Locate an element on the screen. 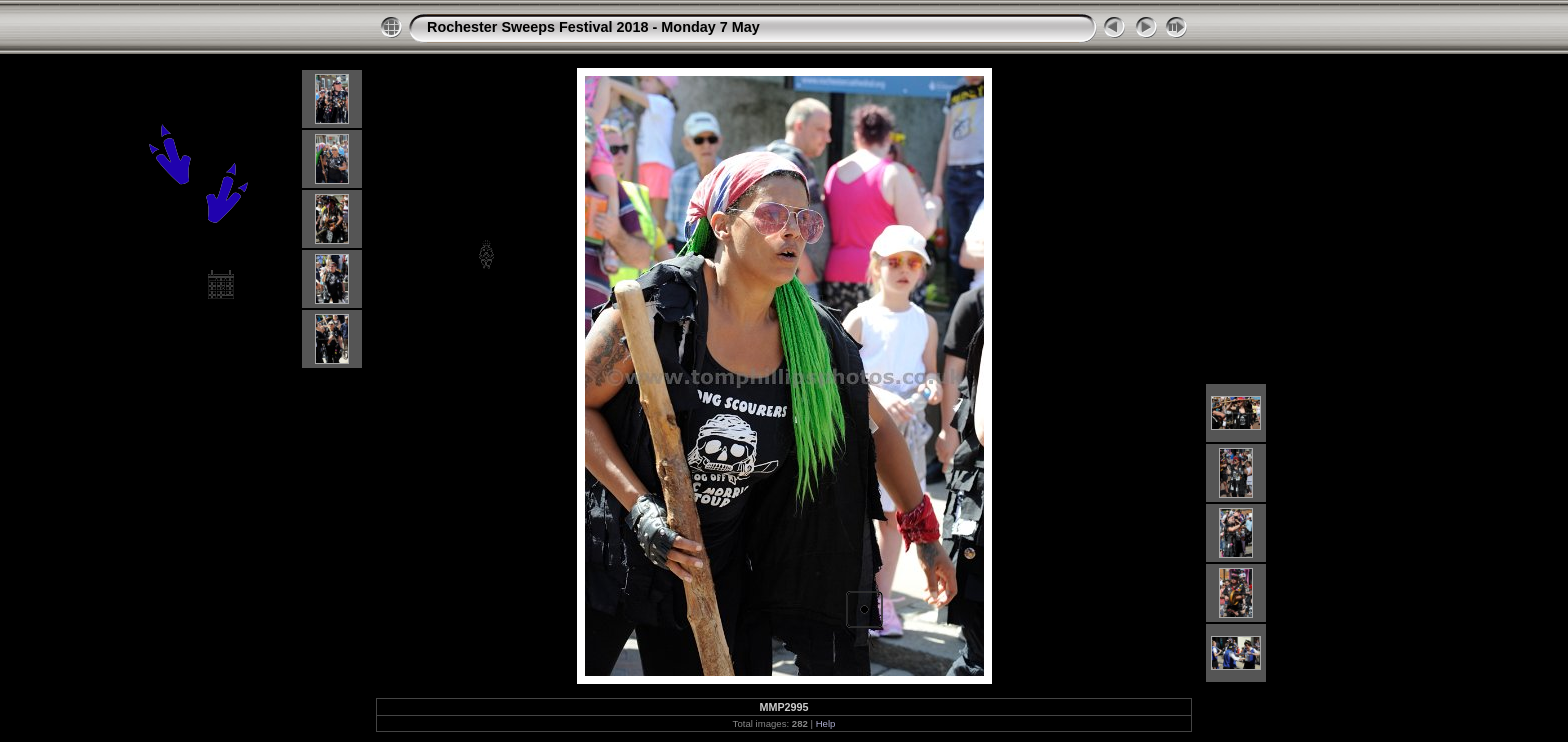  indicates dinosaur or velociraptor content in a game is located at coordinates (198, 173).